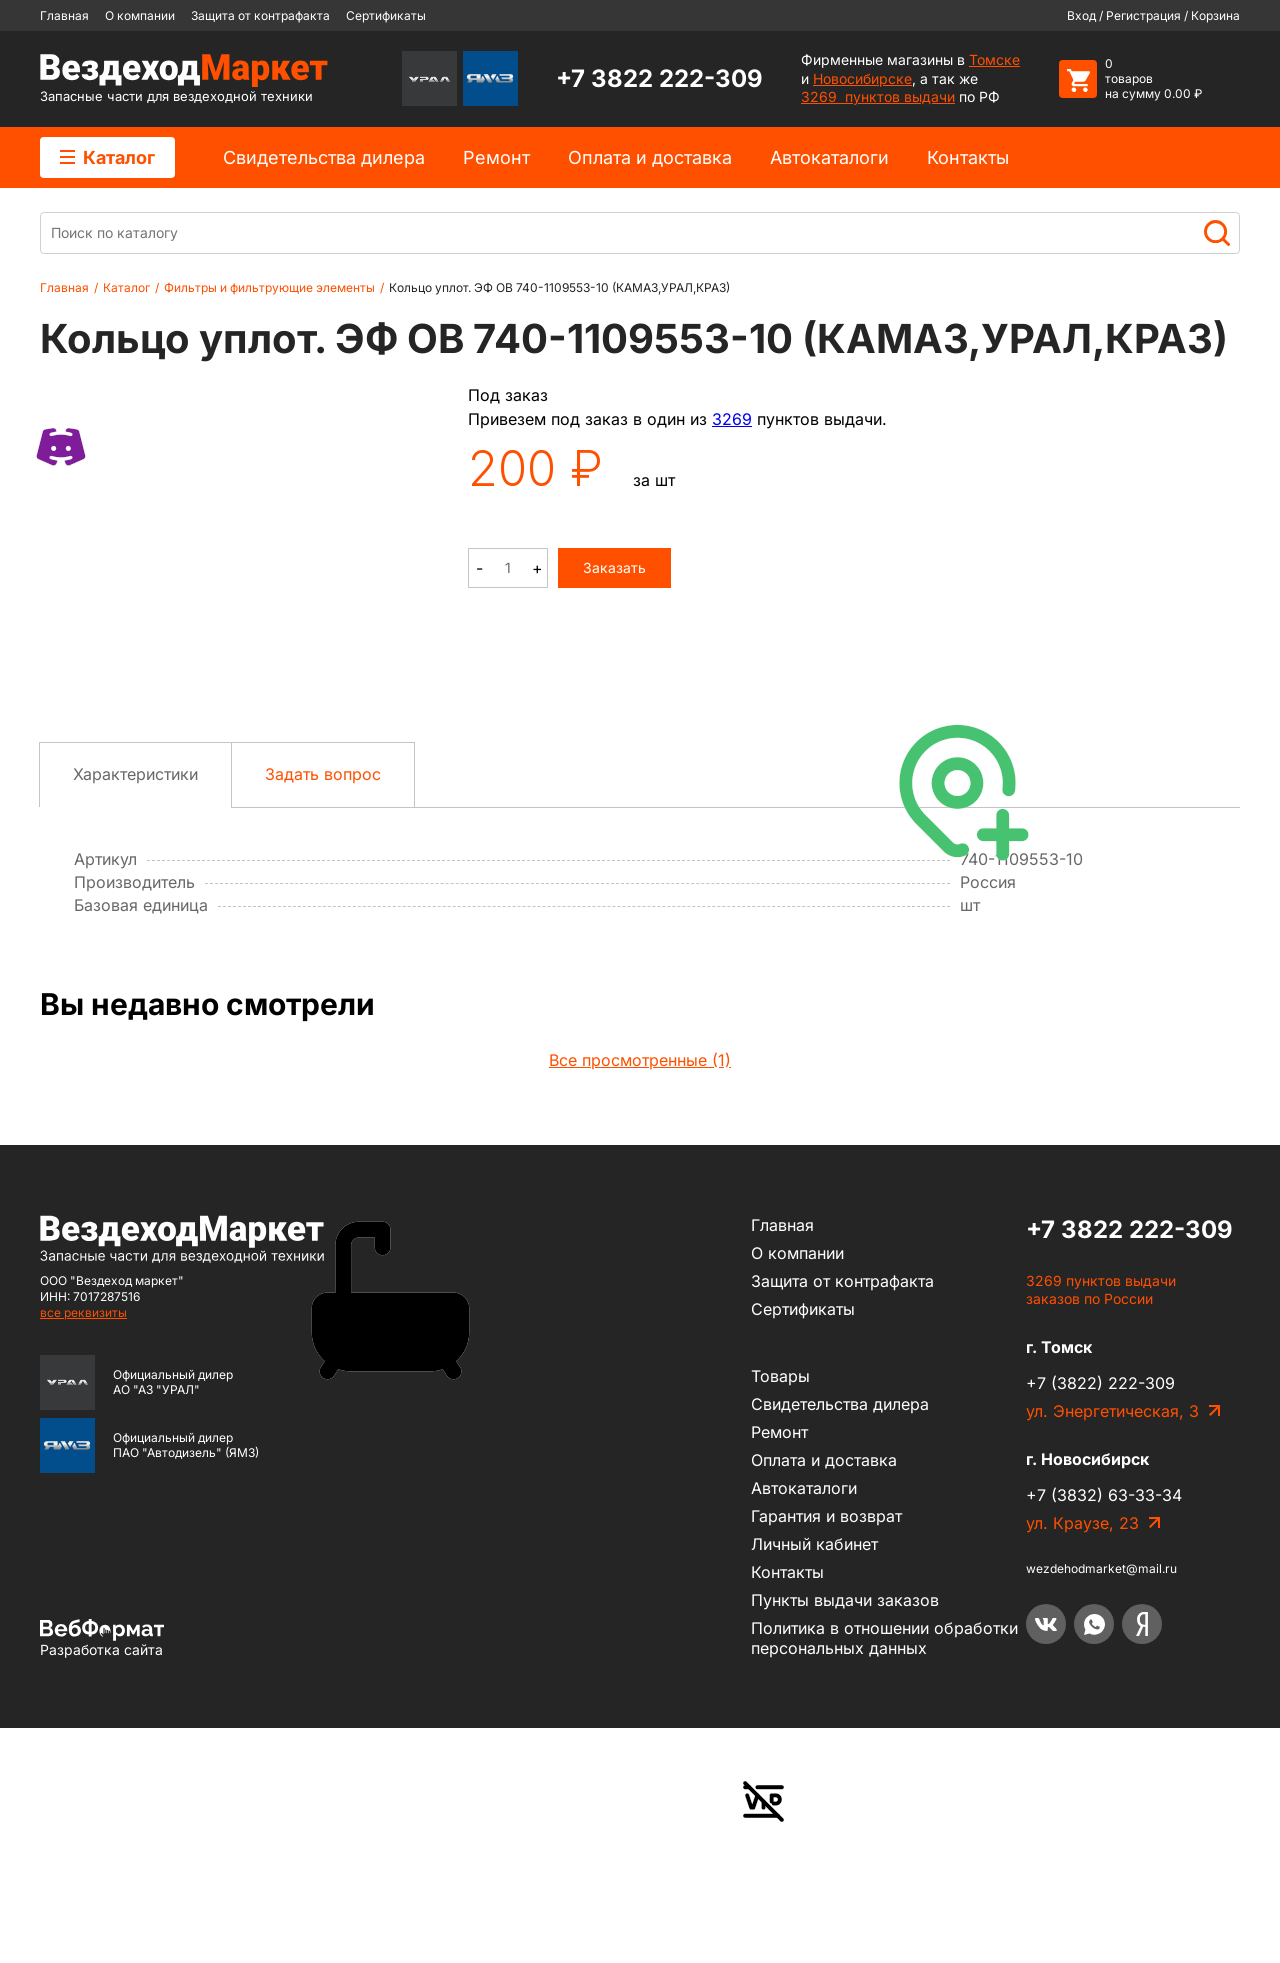 Image resolution: width=1280 pixels, height=1963 pixels. I want to click on open Discord app, so click(61, 446).